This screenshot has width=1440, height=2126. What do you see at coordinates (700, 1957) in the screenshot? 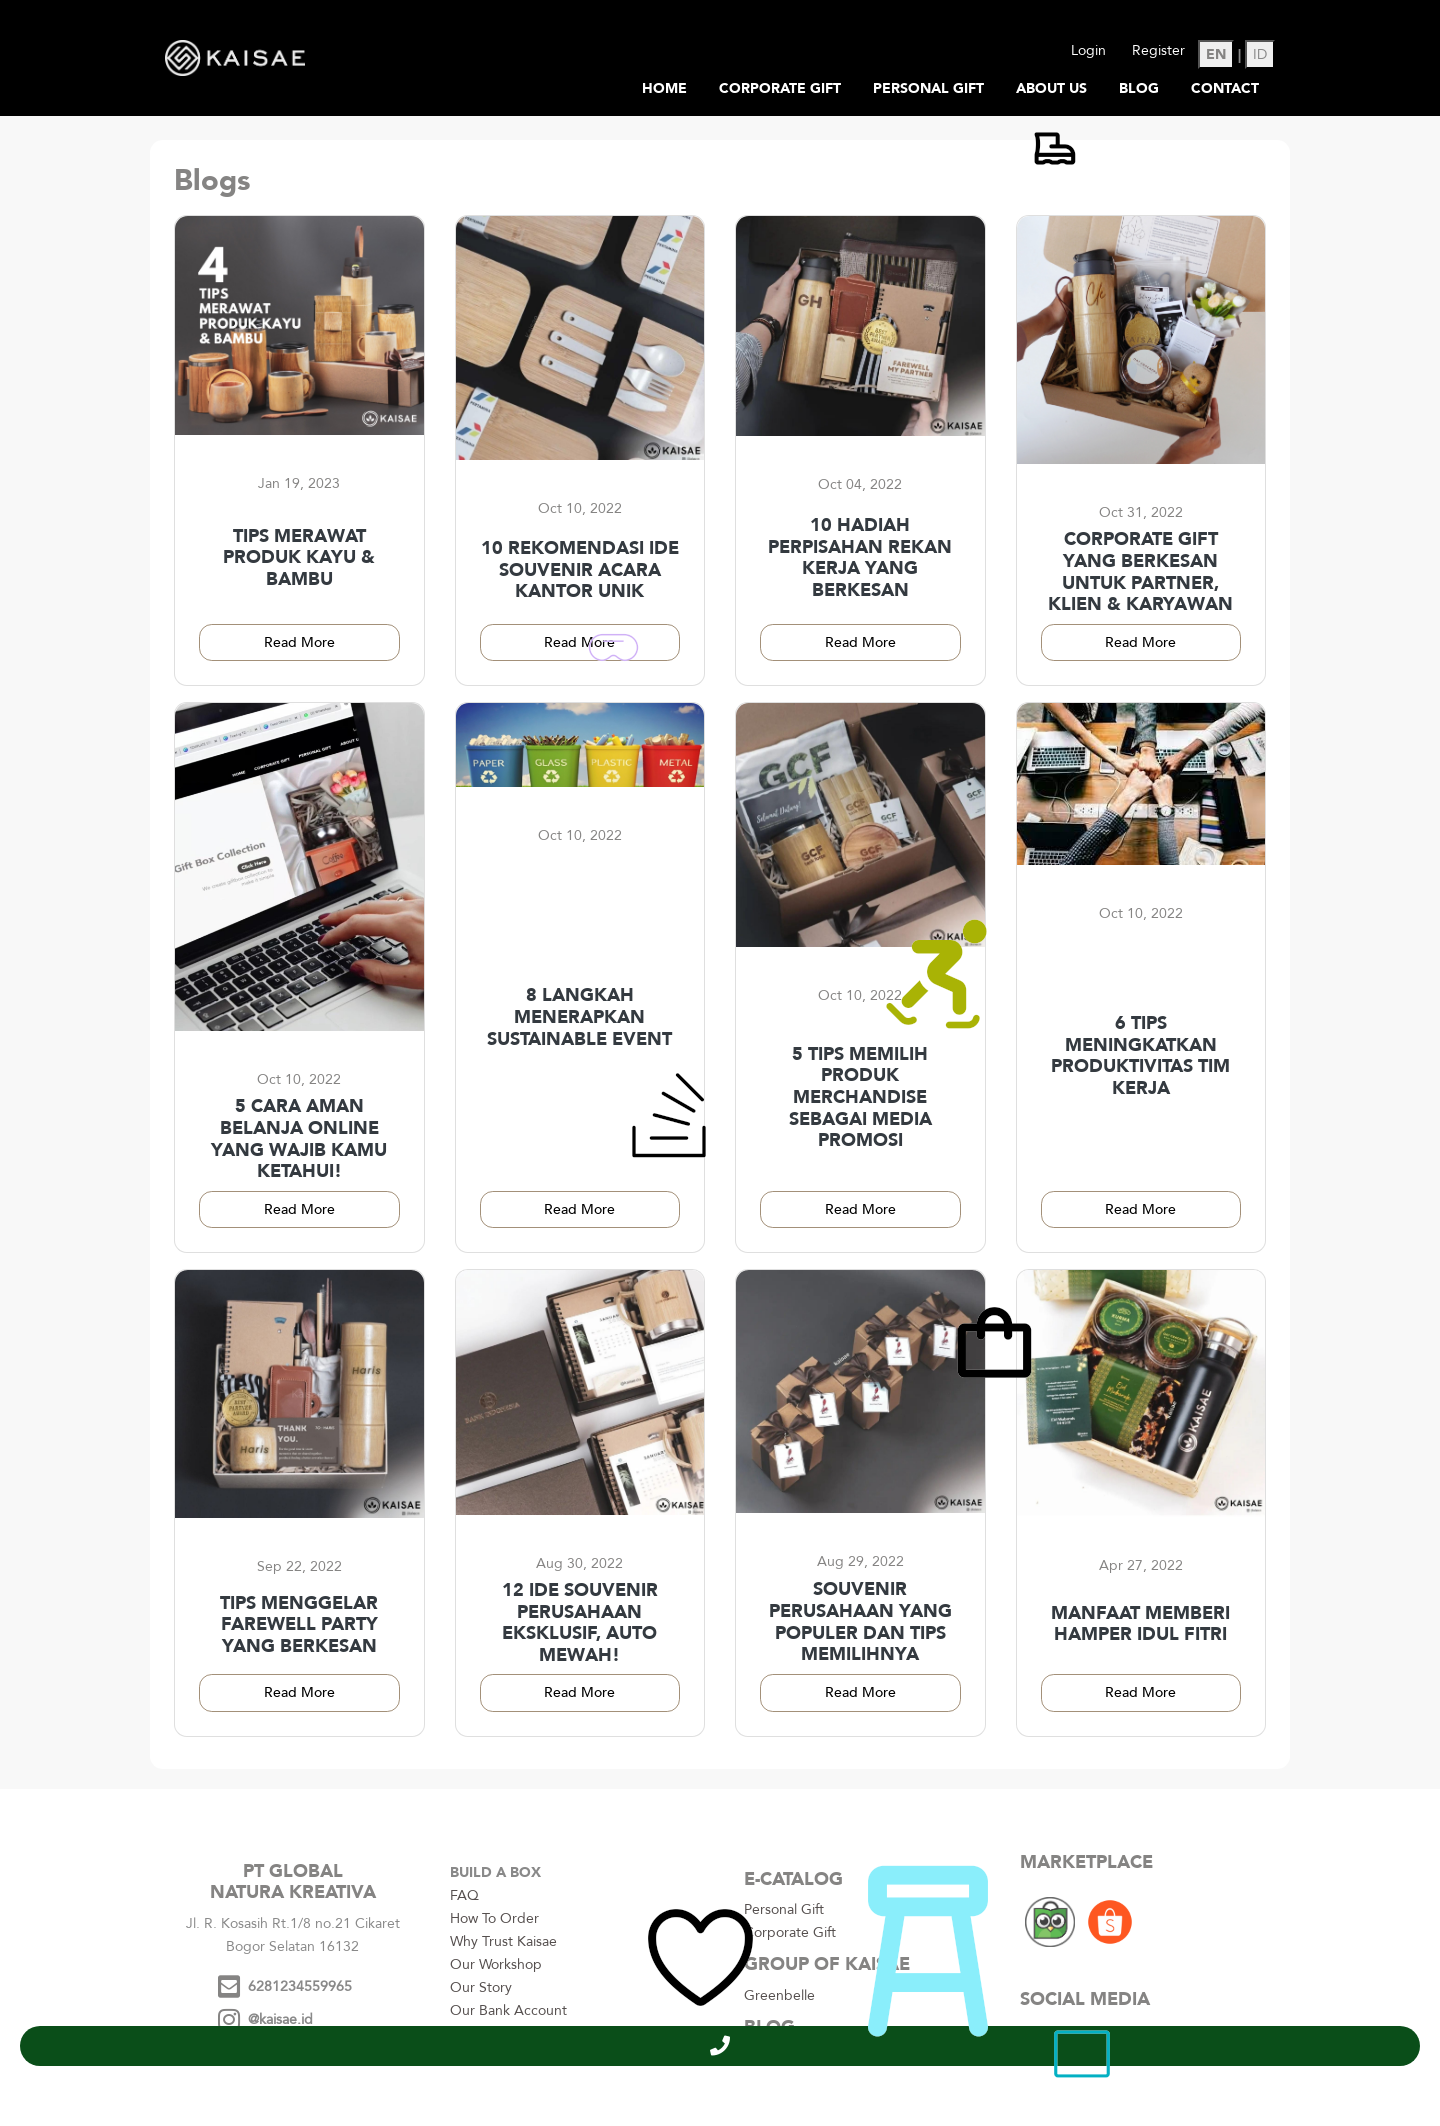
I see `add item to favorites` at bounding box center [700, 1957].